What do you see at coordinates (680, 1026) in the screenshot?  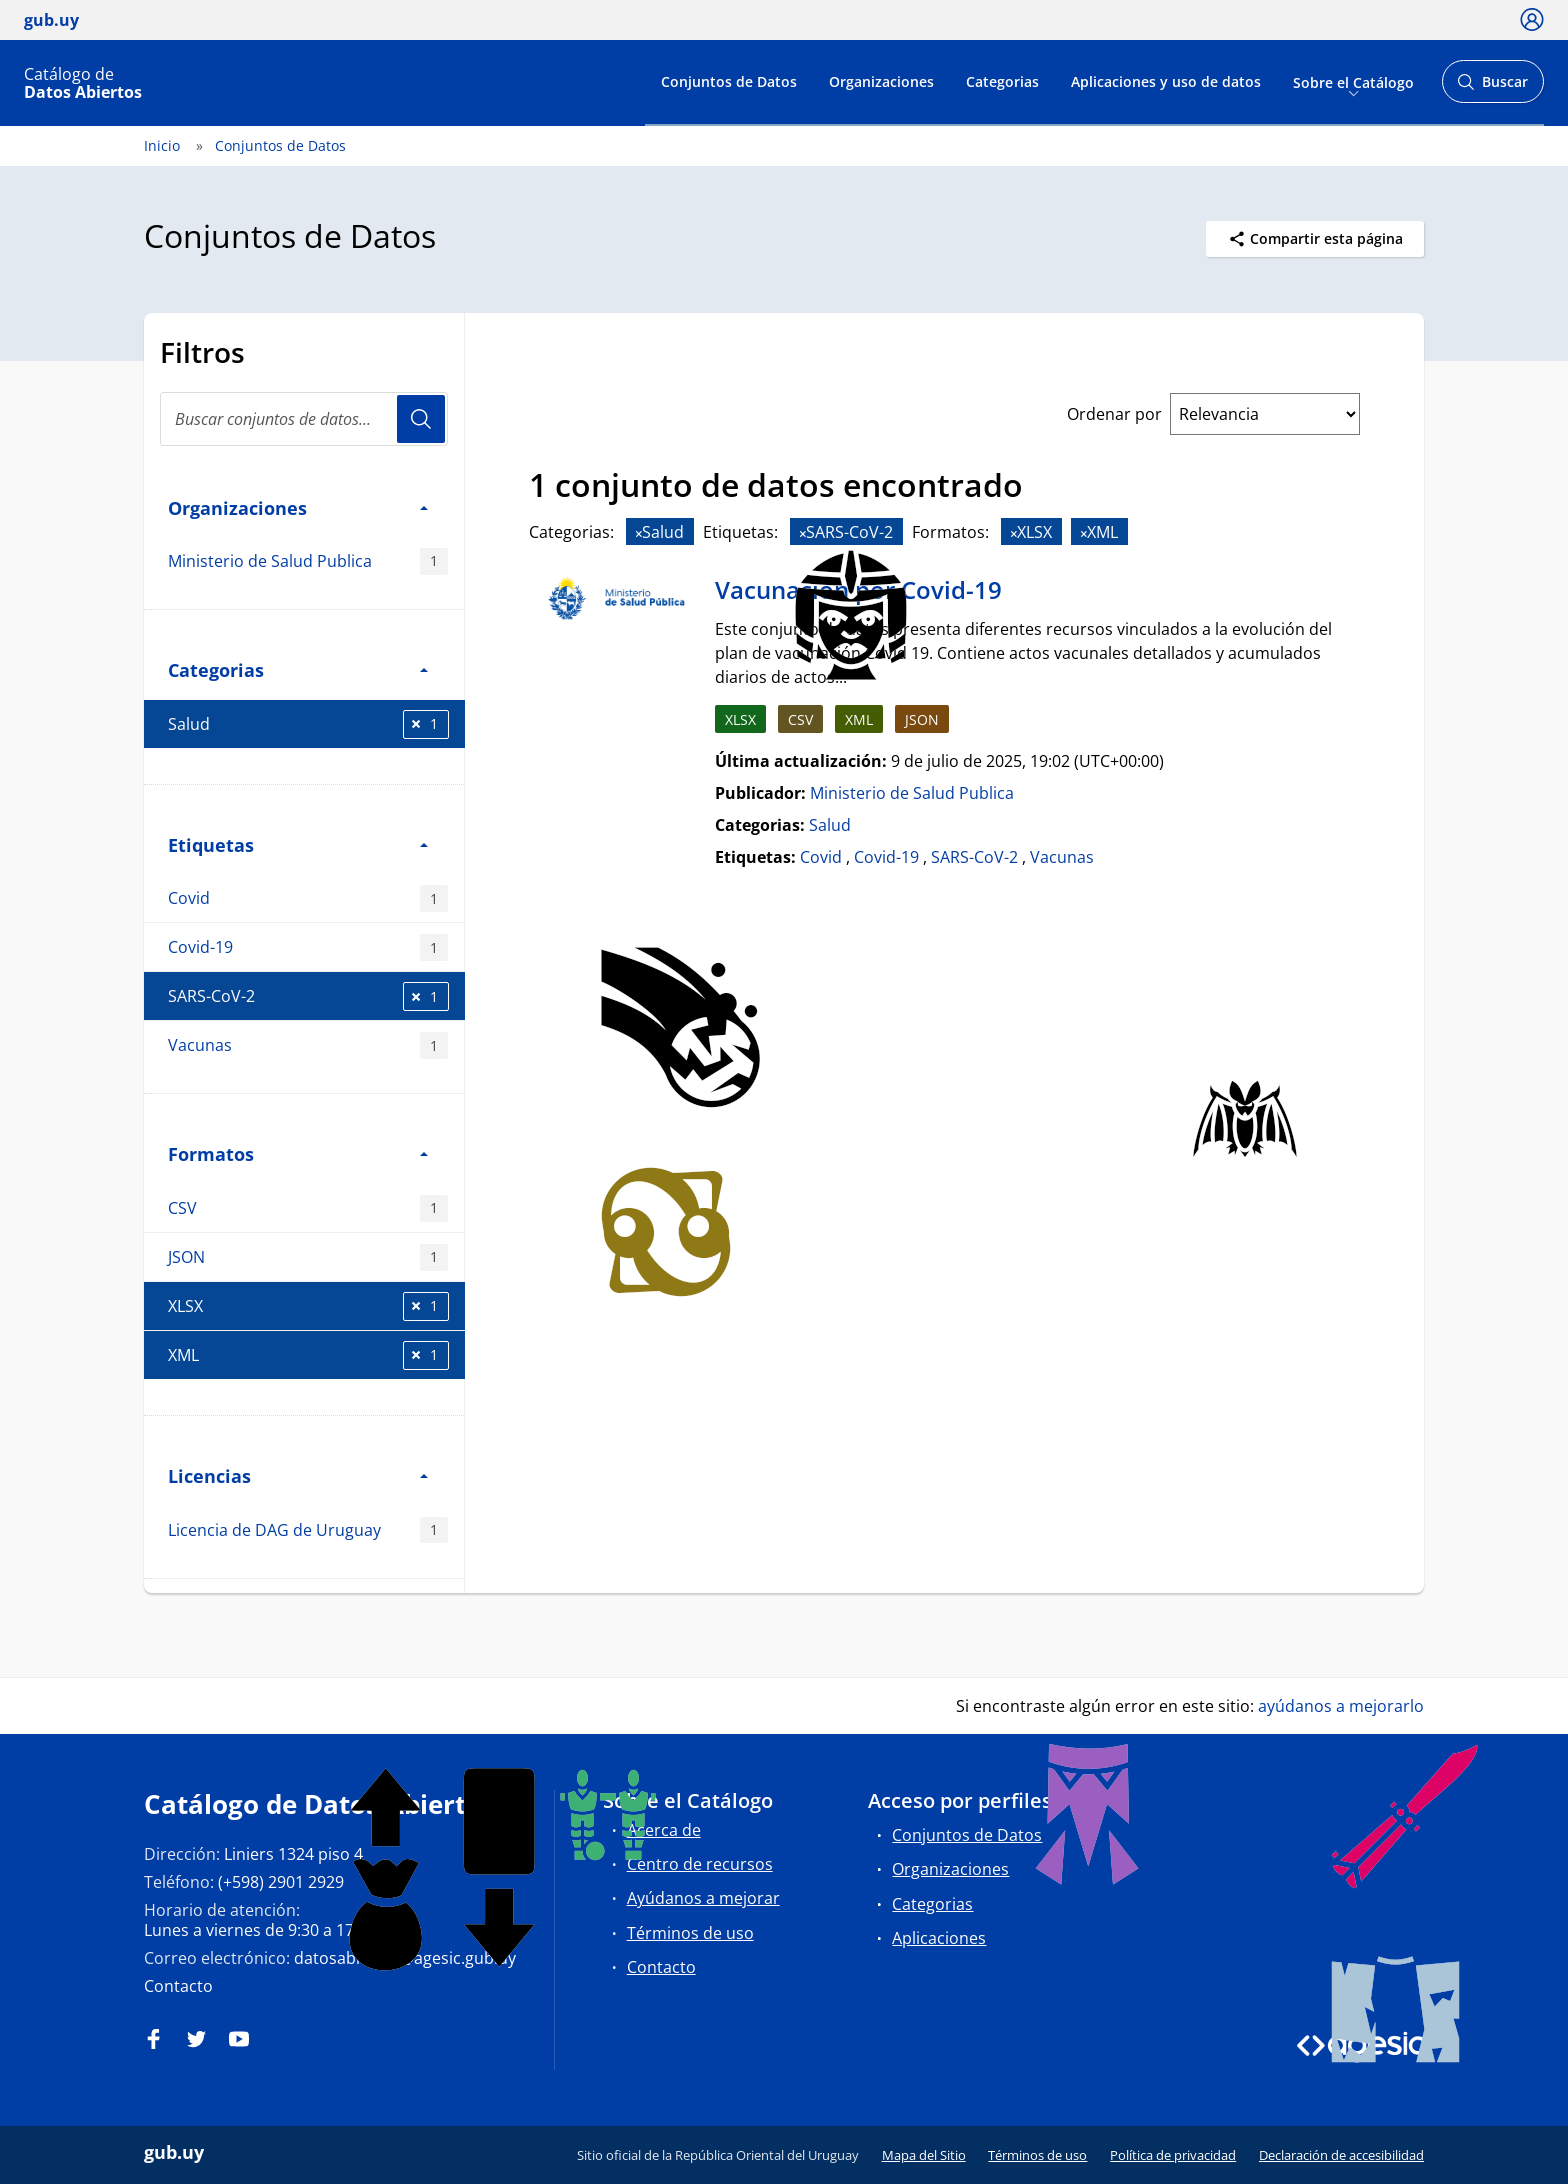 I see `indicates an unstable or volatile attack in-game` at bounding box center [680, 1026].